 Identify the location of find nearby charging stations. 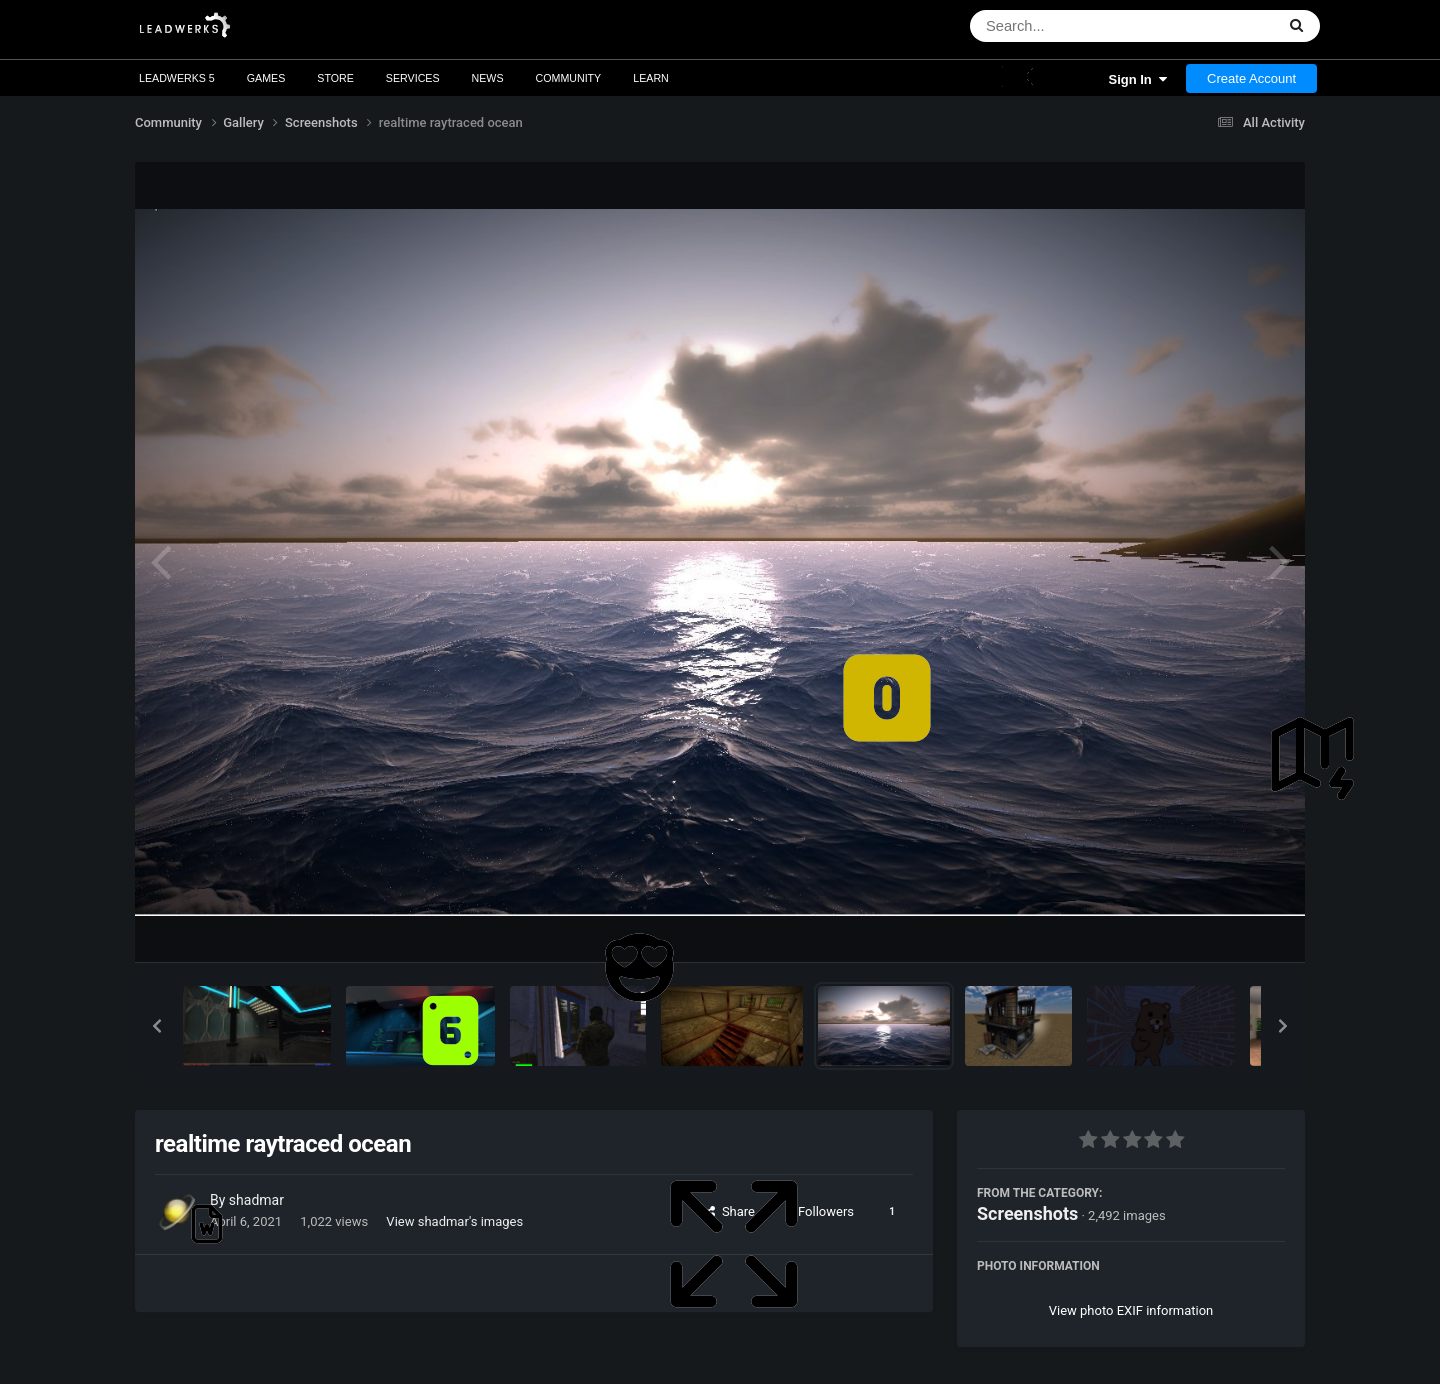
(1312, 754).